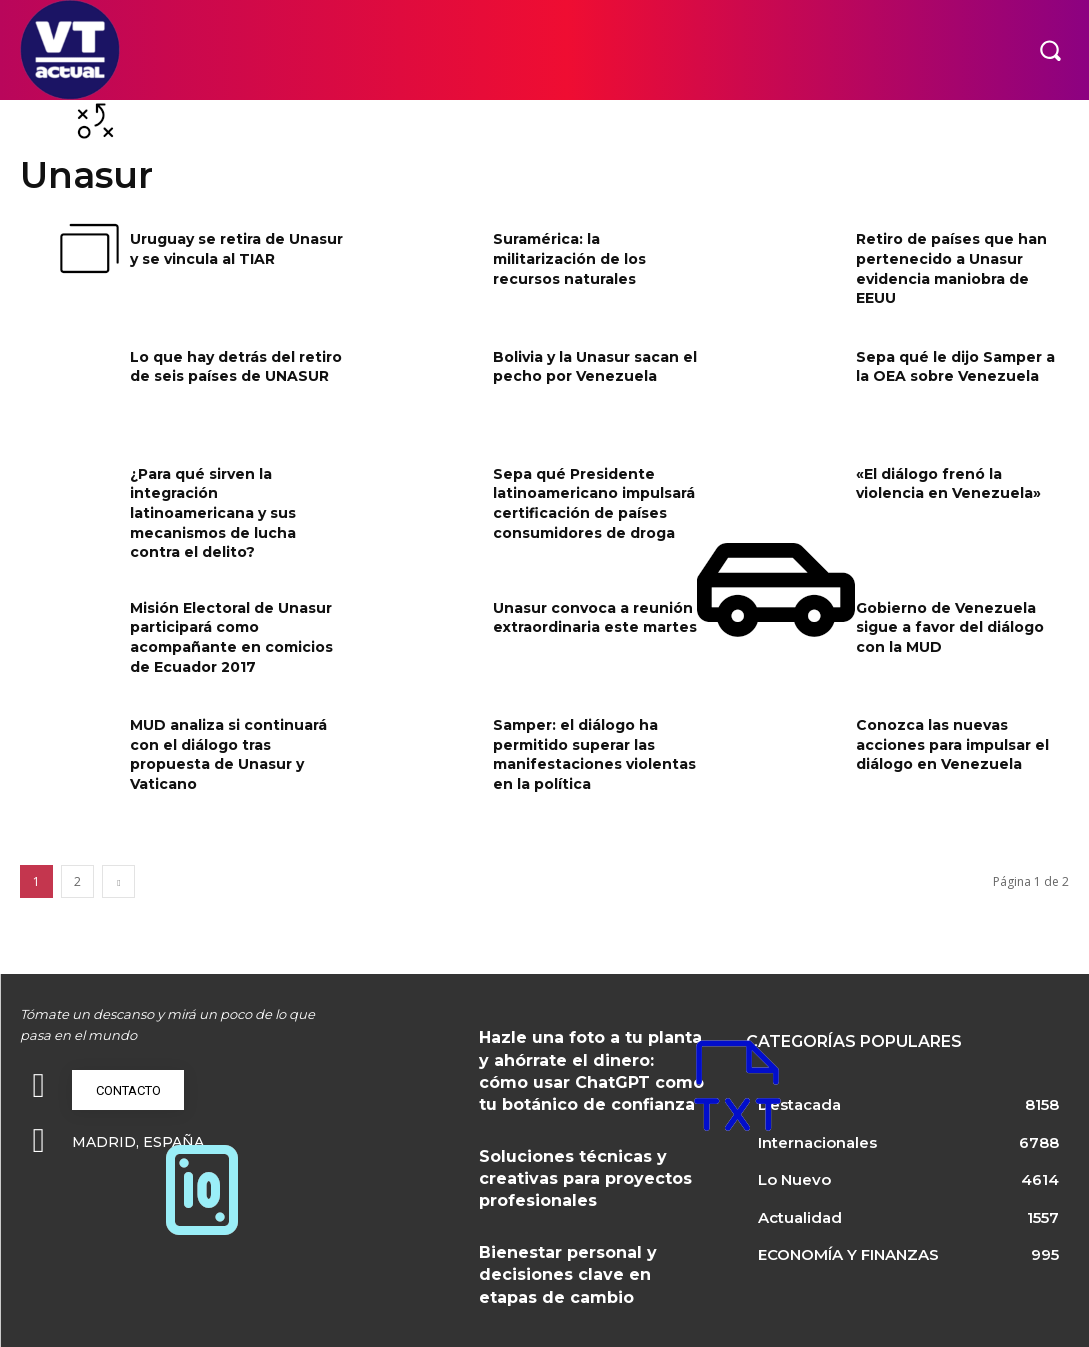 The height and width of the screenshot is (1347, 1089). What do you see at coordinates (776, 585) in the screenshot?
I see `access vehicle or car-related settings` at bounding box center [776, 585].